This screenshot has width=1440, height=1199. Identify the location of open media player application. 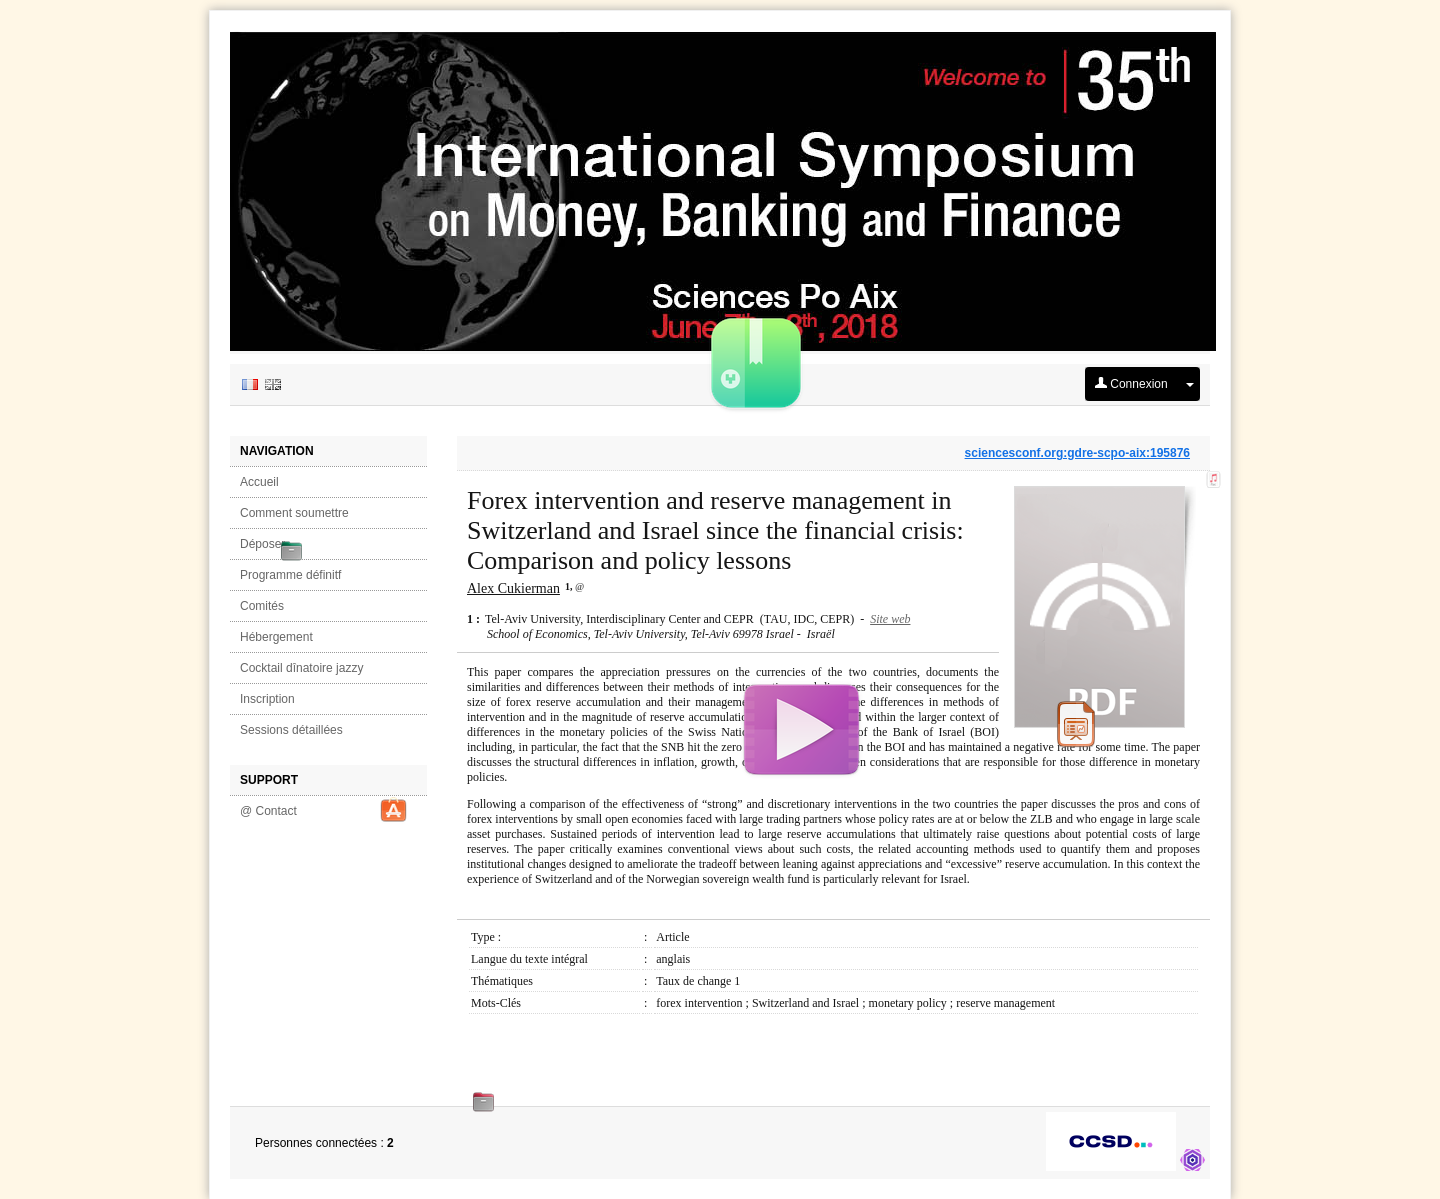
(801, 729).